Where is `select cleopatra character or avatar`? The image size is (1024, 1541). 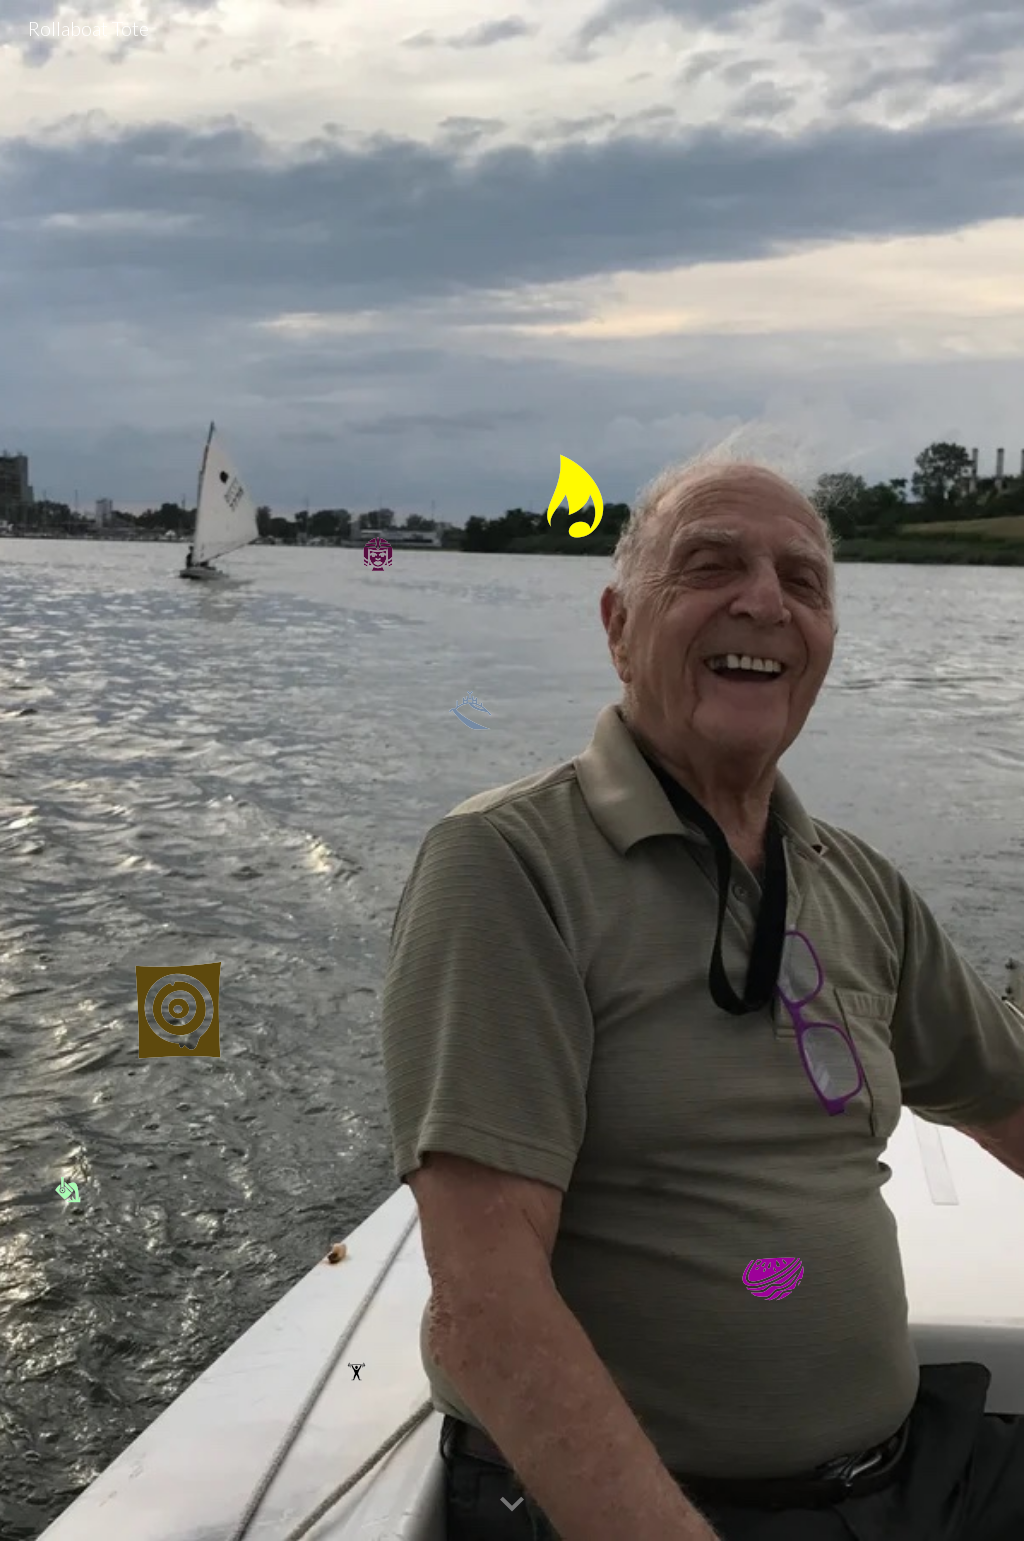 select cleopatra character or avatar is located at coordinates (378, 554).